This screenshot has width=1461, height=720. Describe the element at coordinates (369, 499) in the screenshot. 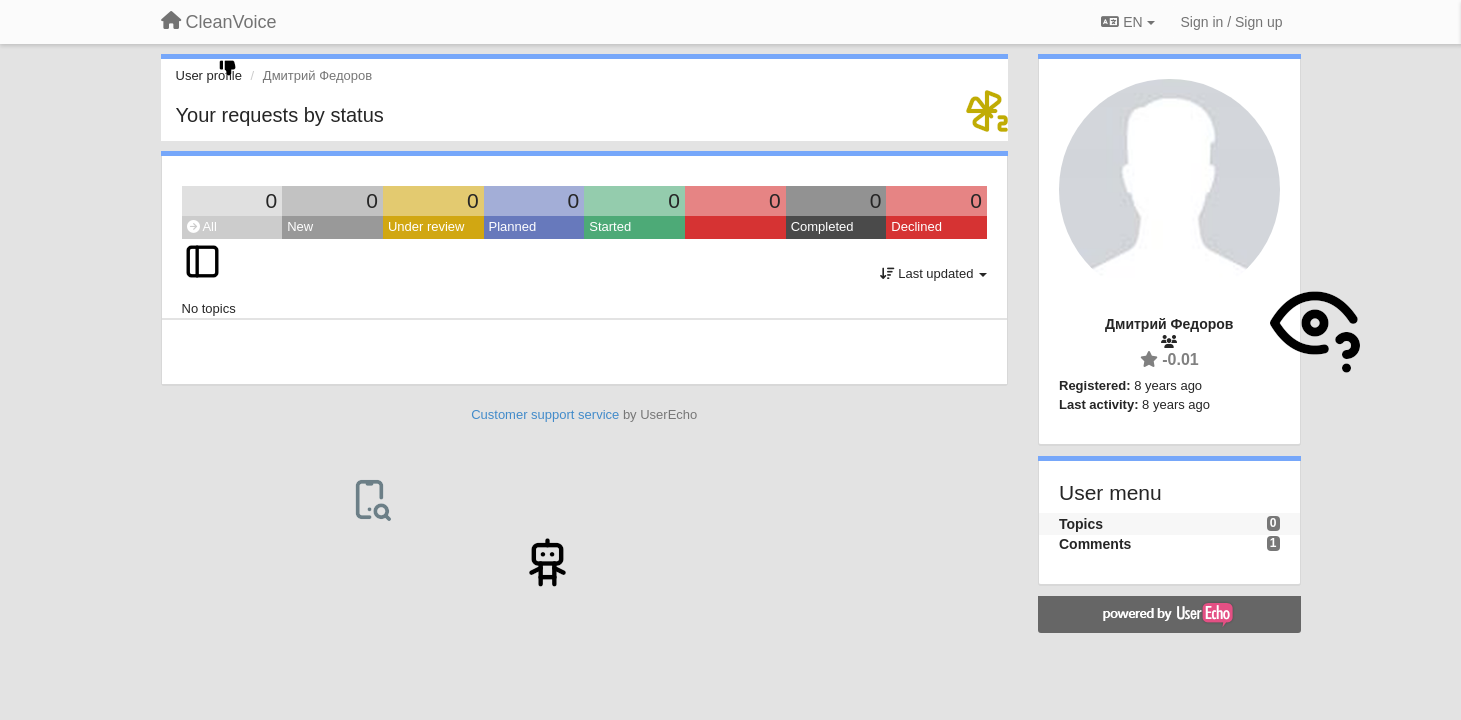

I see `search for a mobile device` at that location.